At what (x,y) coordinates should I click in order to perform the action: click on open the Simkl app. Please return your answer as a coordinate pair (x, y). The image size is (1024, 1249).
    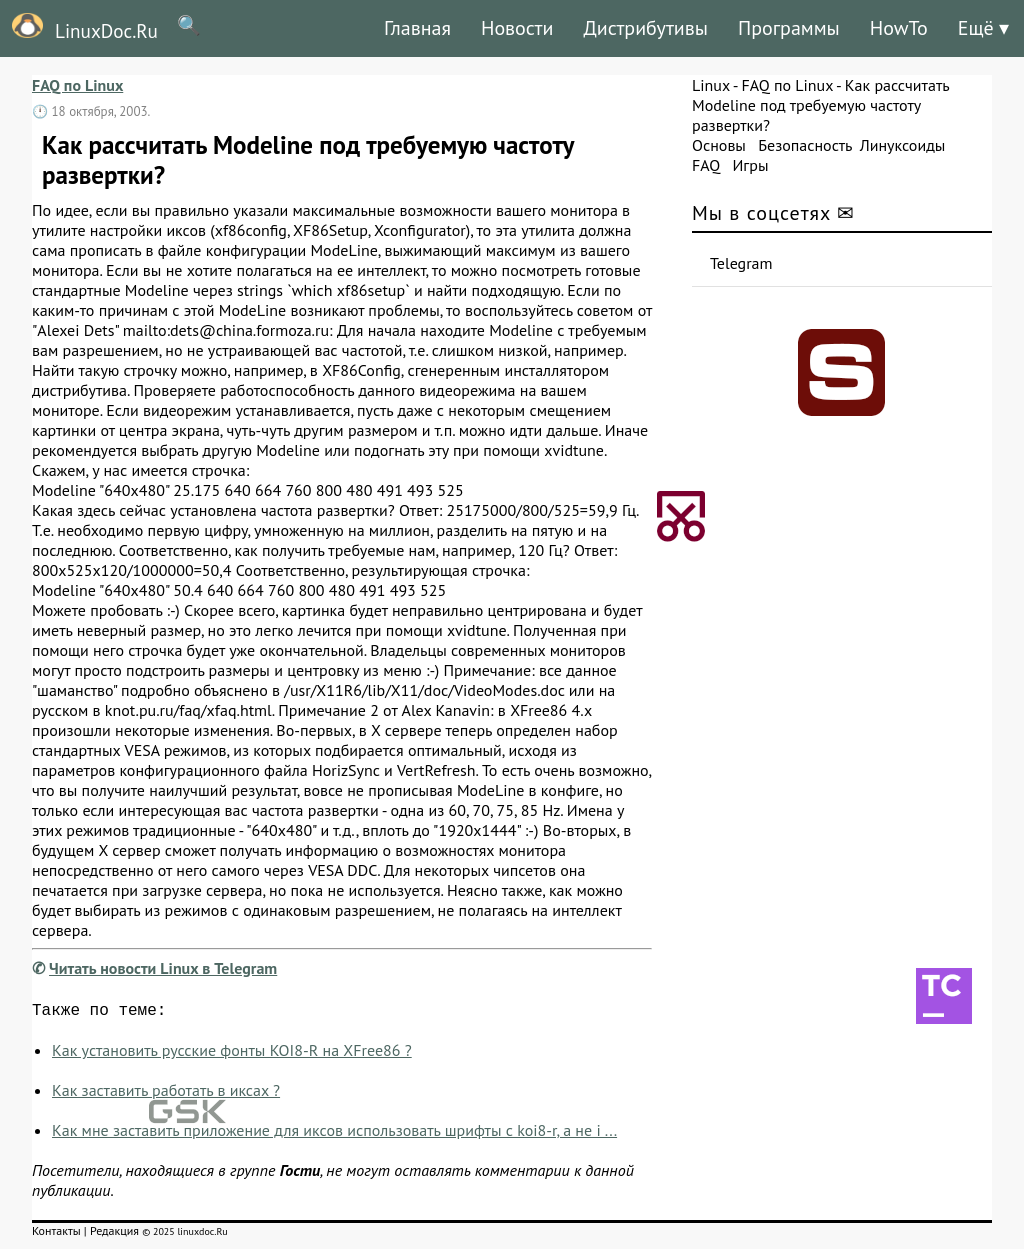
    Looking at the image, I should click on (841, 372).